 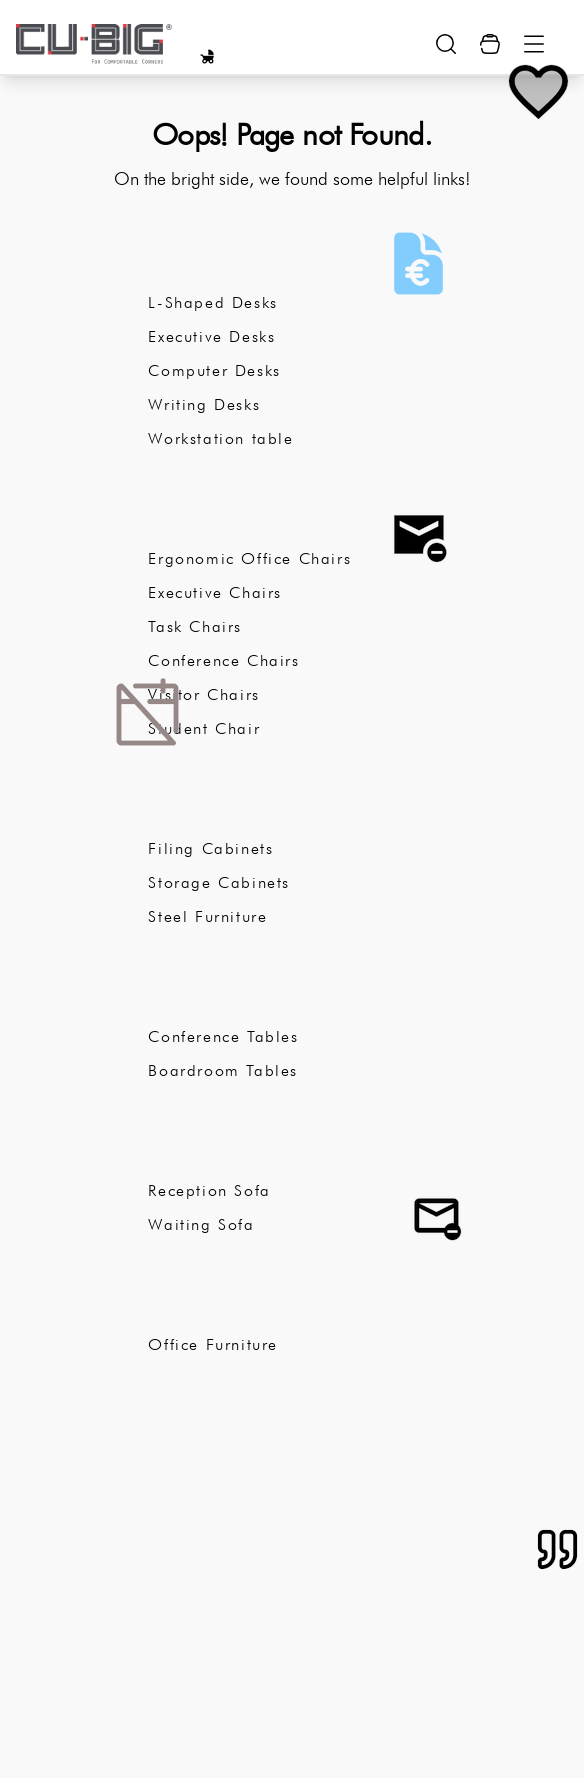 What do you see at coordinates (436, 1220) in the screenshot?
I see `unsubscribe from a mailing list` at bounding box center [436, 1220].